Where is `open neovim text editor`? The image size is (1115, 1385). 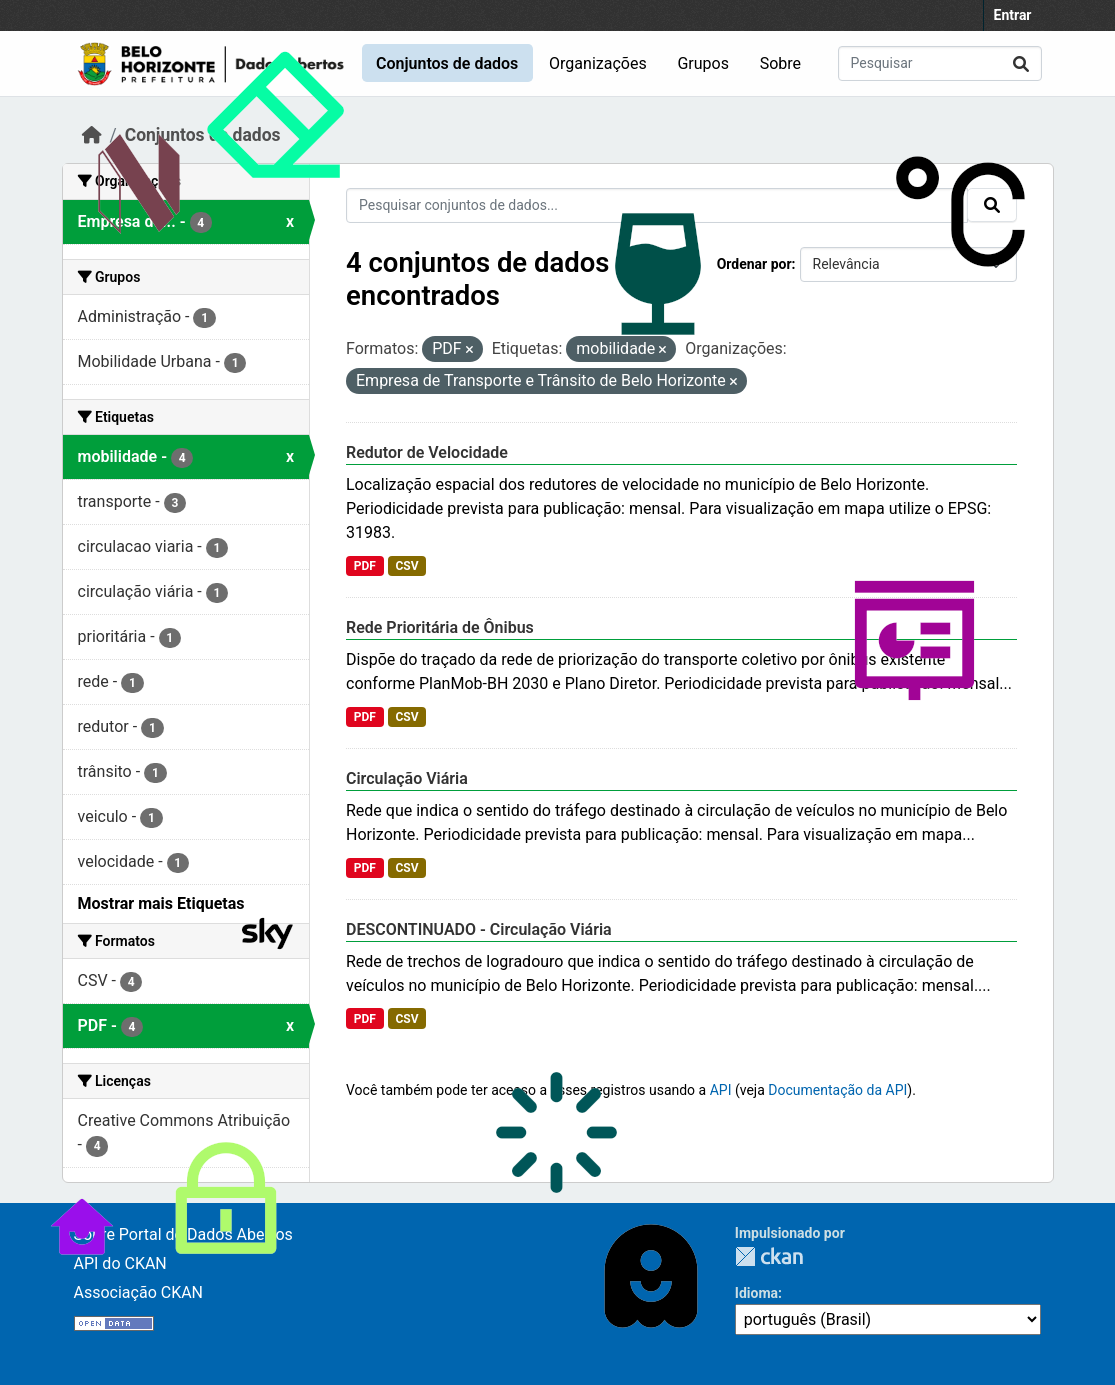
open neovim text editor is located at coordinates (139, 184).